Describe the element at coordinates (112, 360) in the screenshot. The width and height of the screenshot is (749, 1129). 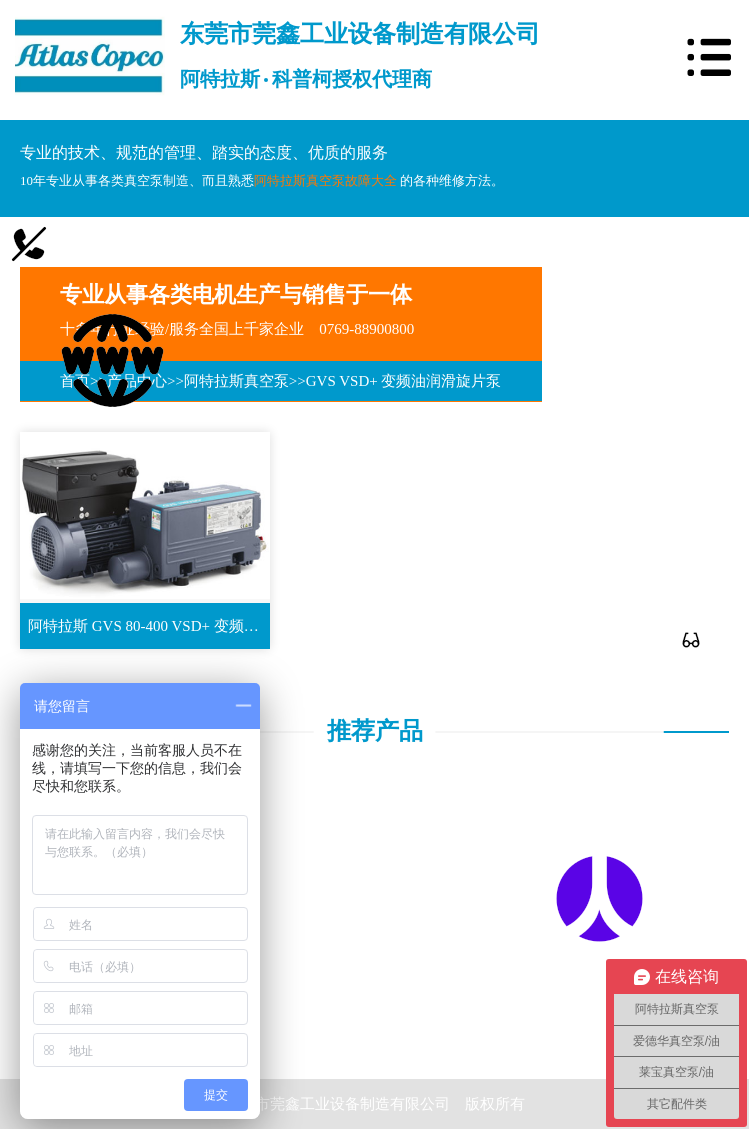
I see `open website or browse the web` at that location.